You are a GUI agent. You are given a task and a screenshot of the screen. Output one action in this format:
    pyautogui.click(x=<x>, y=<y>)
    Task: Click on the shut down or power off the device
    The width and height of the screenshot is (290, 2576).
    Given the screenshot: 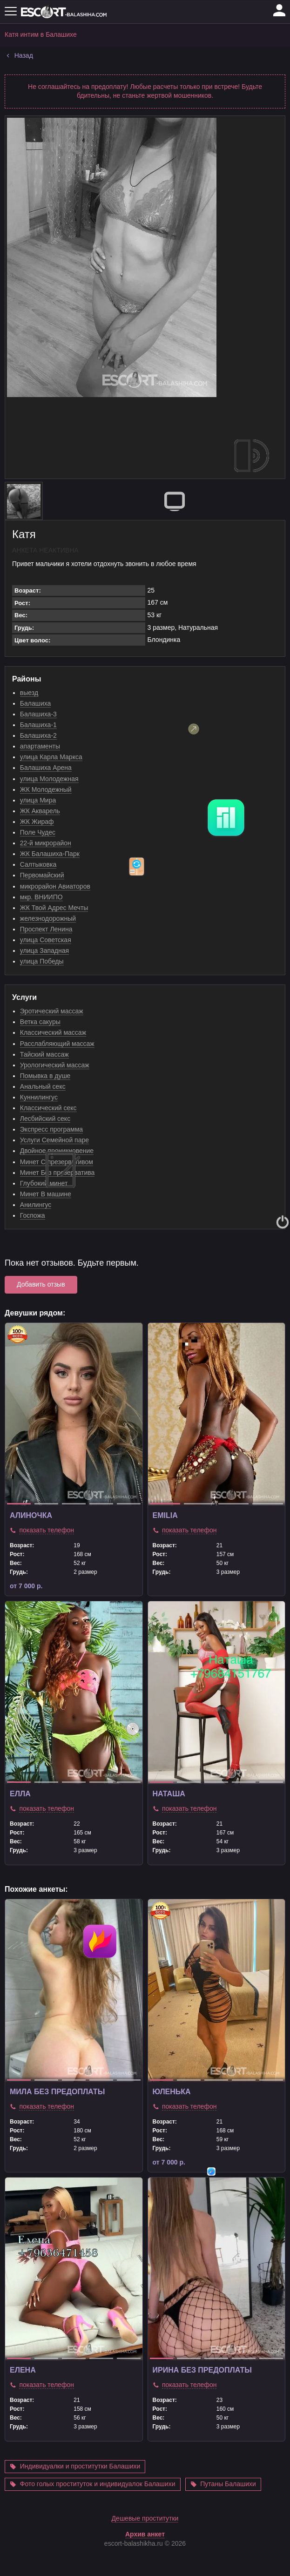 What is the action you would take?
    pyautogui.click(x=283, y=1222)
    